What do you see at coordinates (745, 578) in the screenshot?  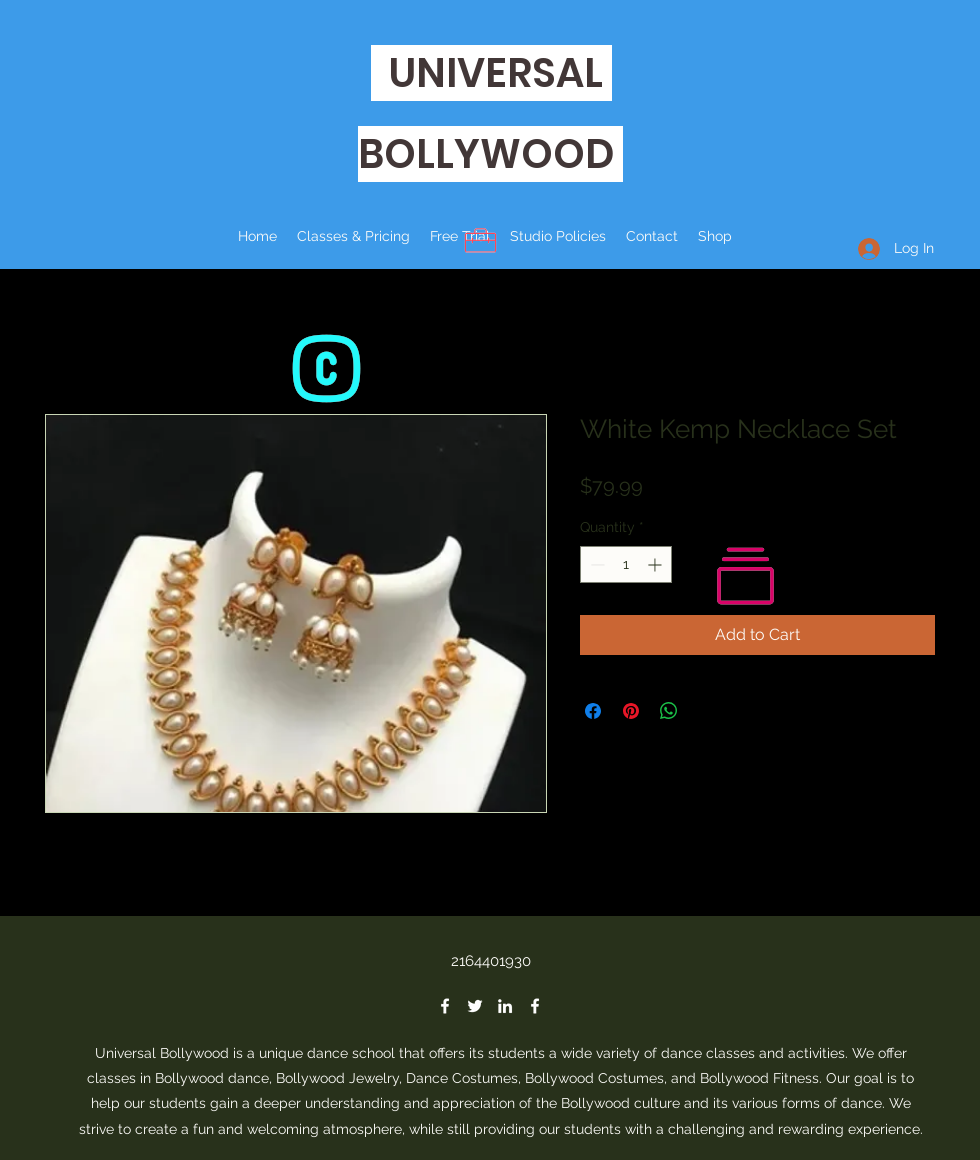 I see `view stacked items or card deck` at bounding box center [745, 578].